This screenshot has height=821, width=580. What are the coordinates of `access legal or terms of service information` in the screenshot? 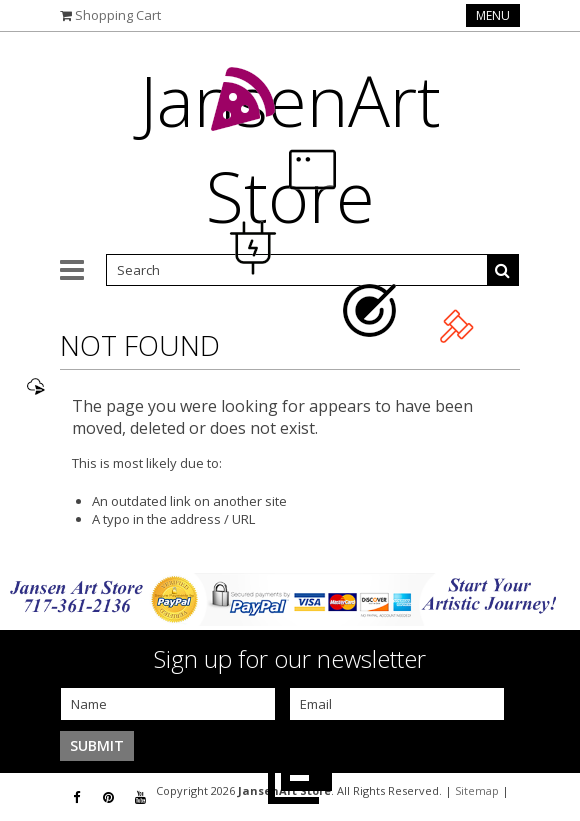 It's located at (455, 327).